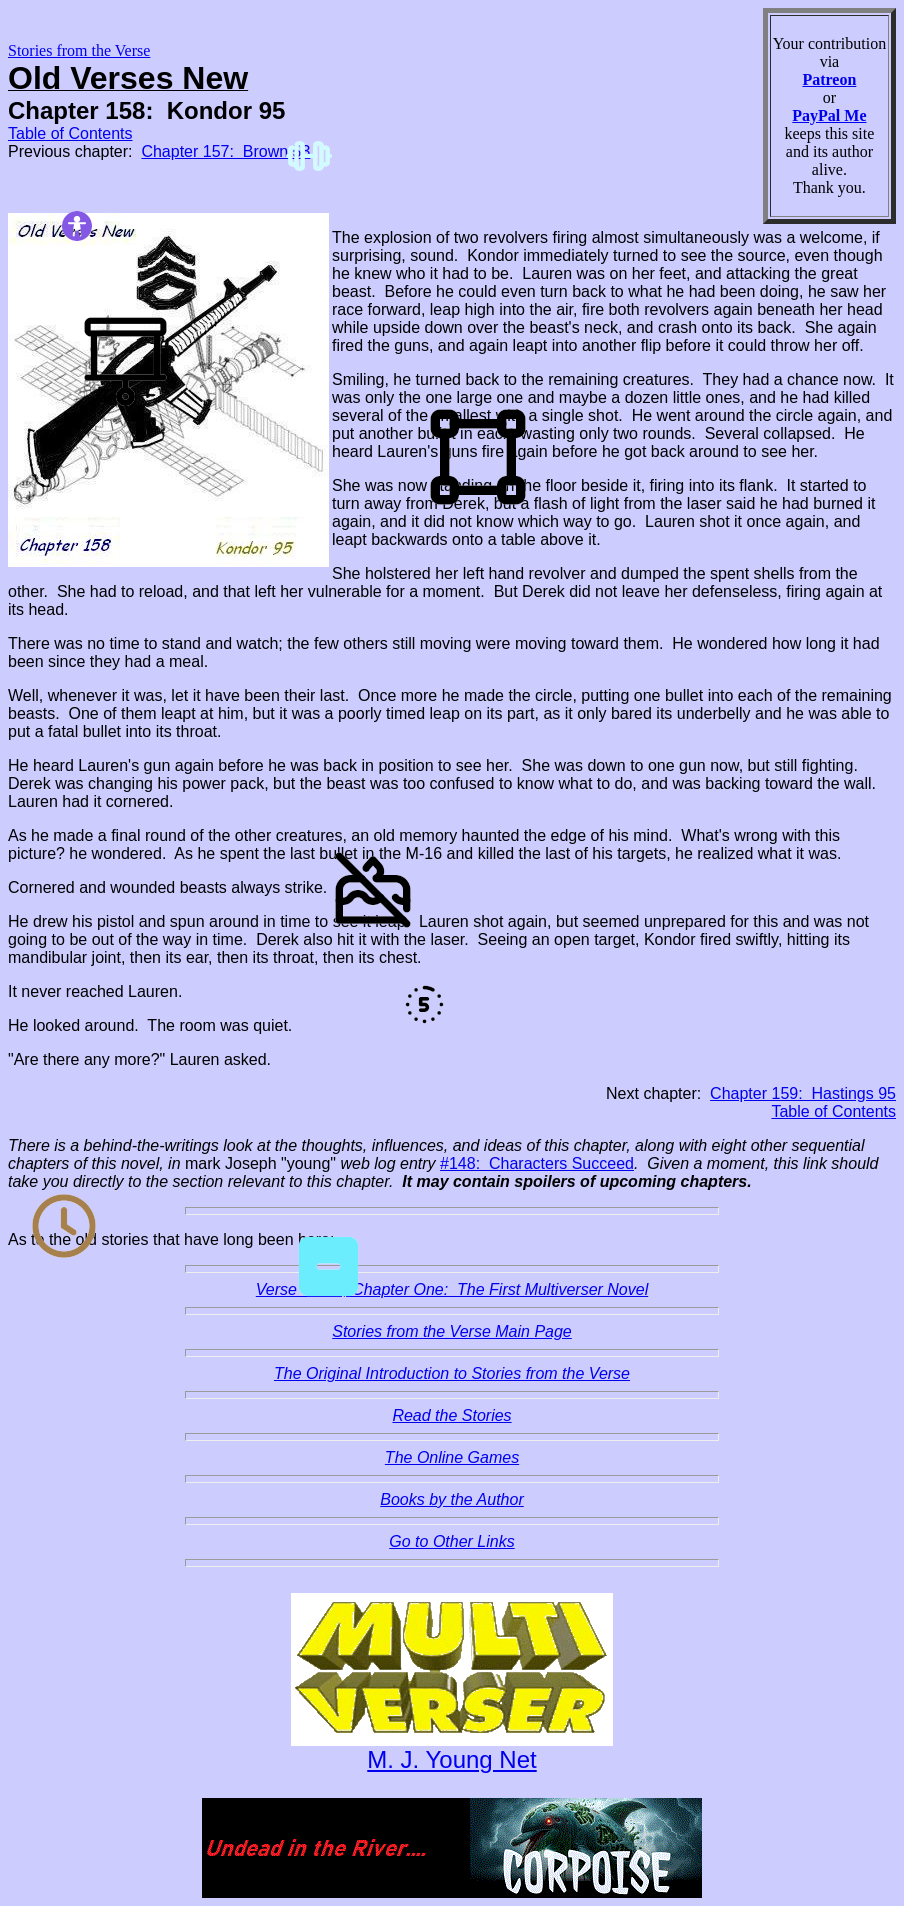 The width and height of the screenshot is (904, 1906). What do you see at coordinates (125, 355) in the screenshot?
I see `start a presentation` at bounding box center [125, 355].